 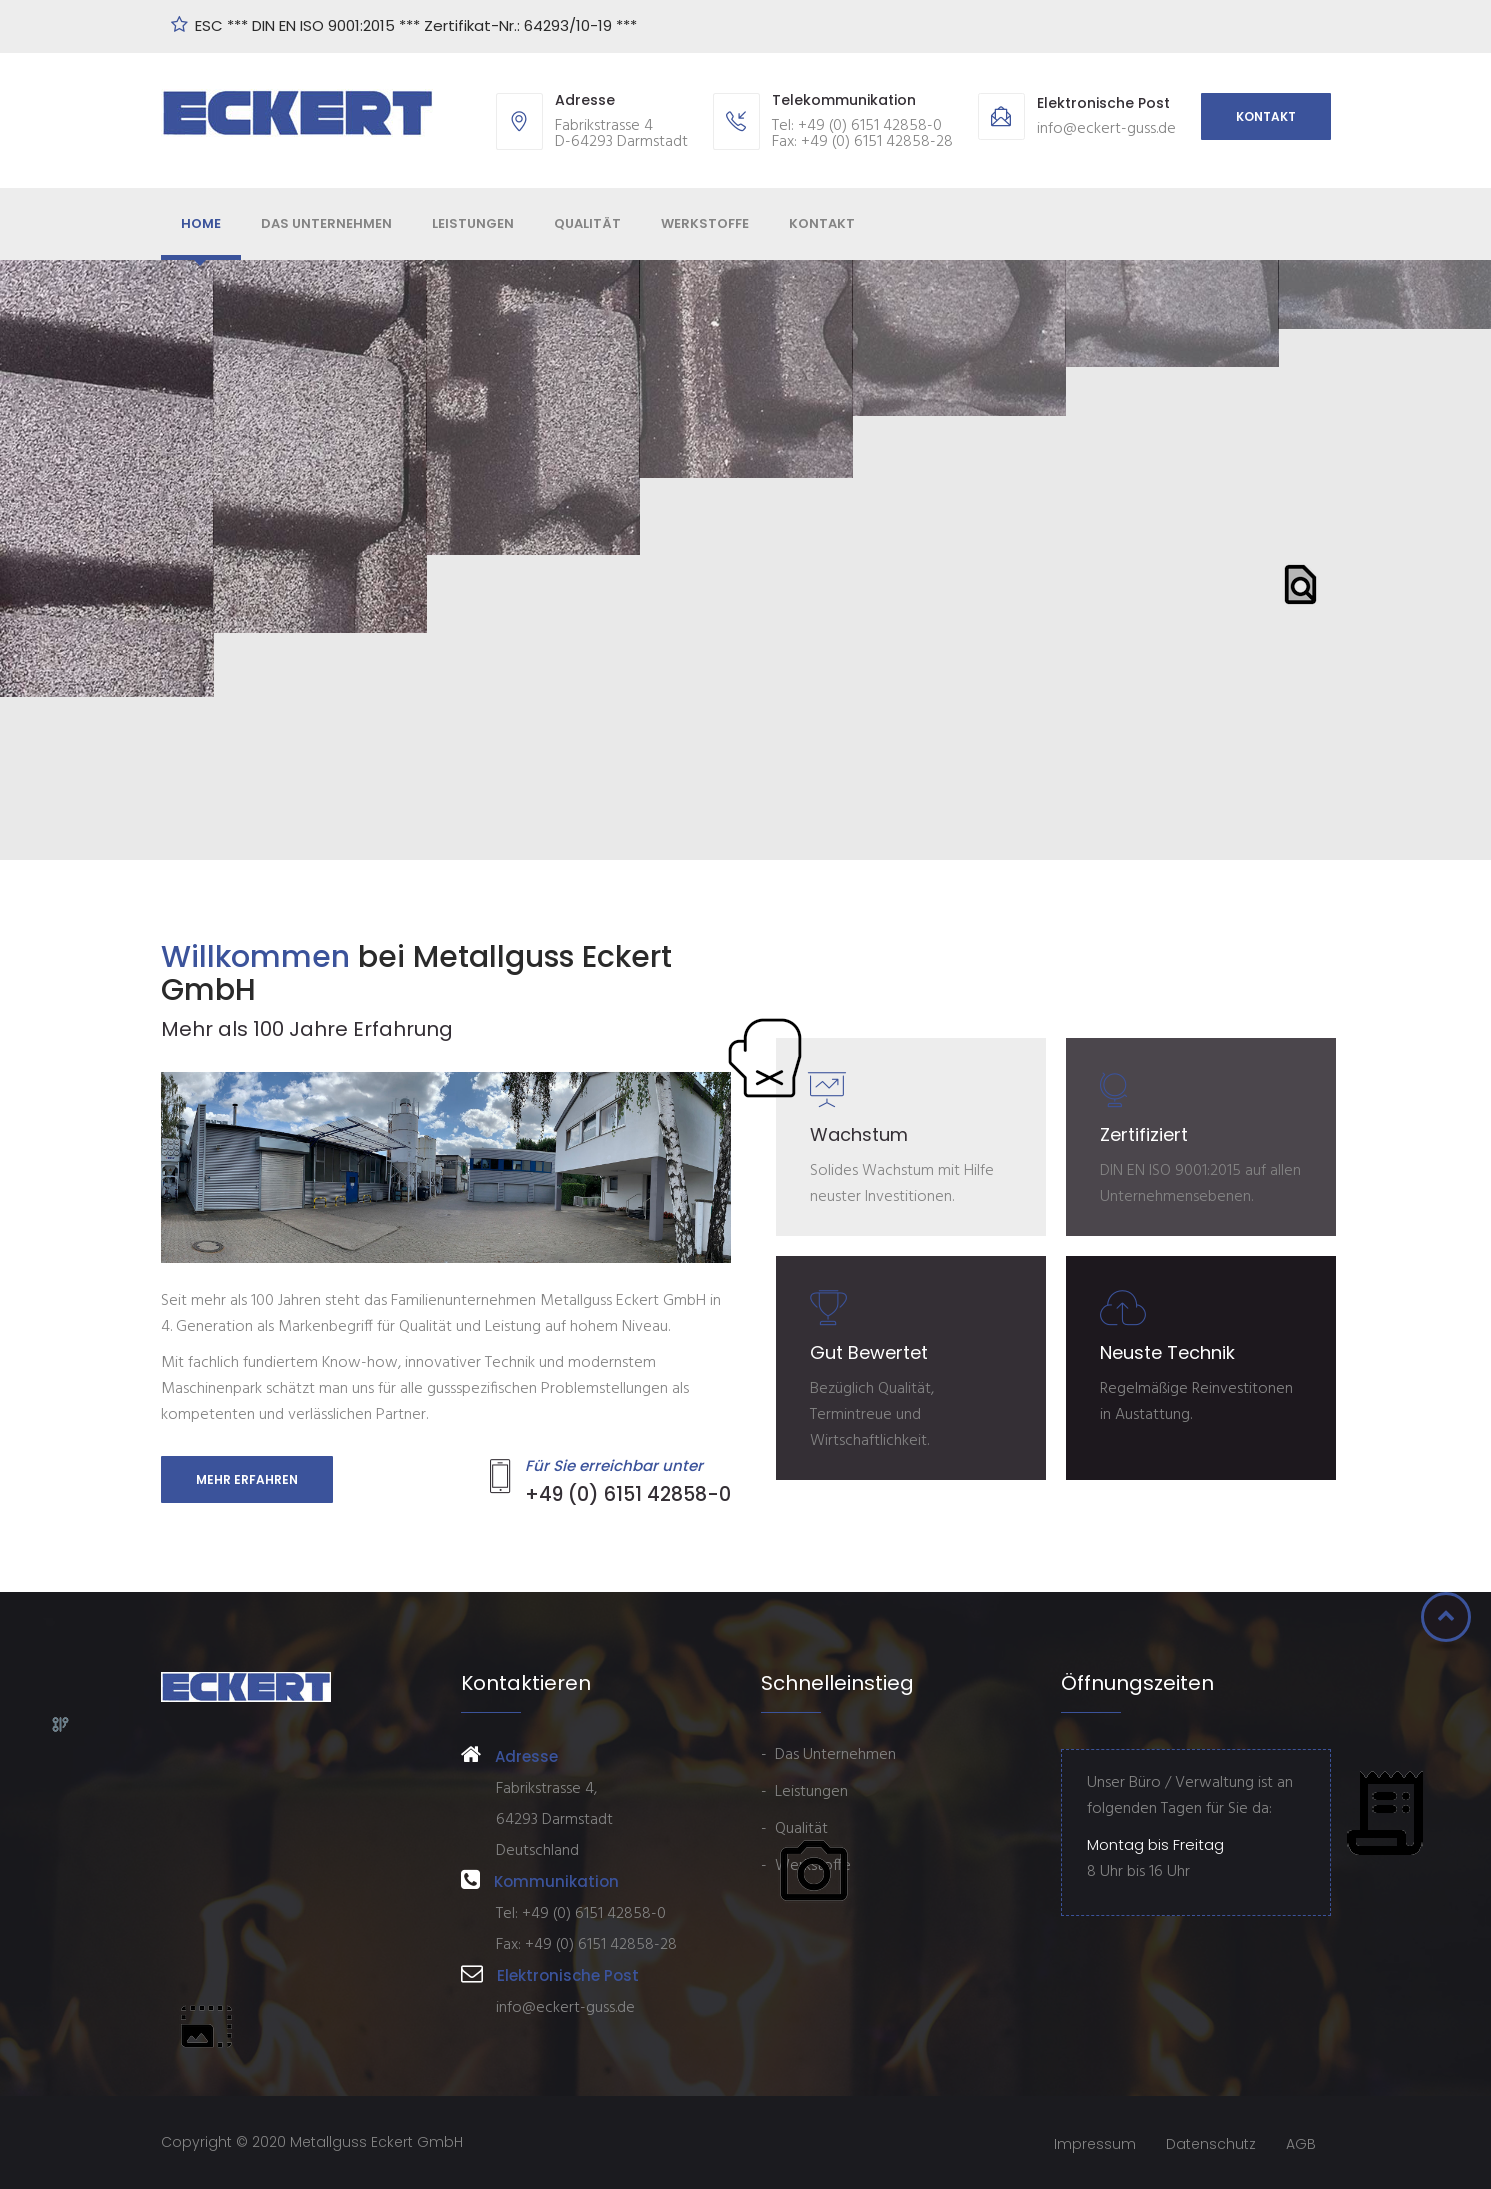 What do you see at coordinates (60, 1724) in the screenshot?
I see `view repository commit history` at bounding box center [60, 1724].